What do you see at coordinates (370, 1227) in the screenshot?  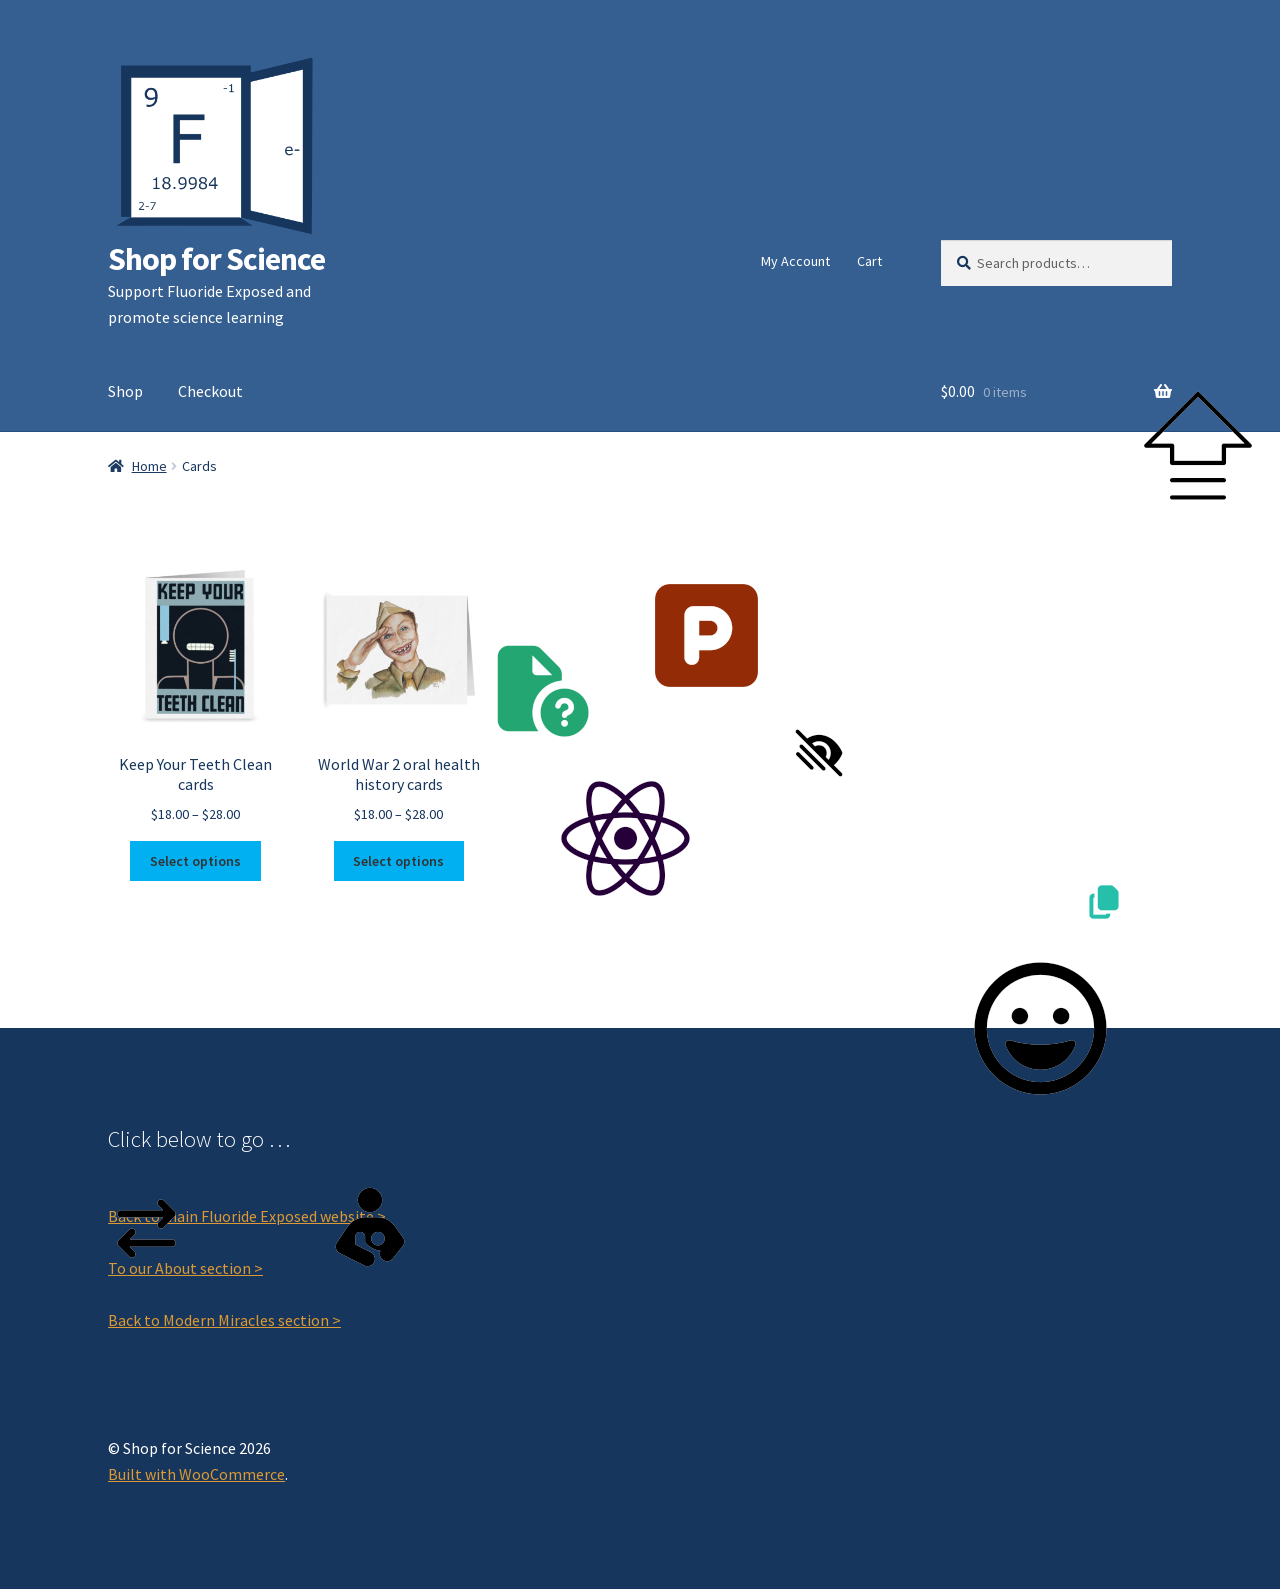 I see `indicates a breastfeeding or nursing room` at bounding box center [370, 1227].